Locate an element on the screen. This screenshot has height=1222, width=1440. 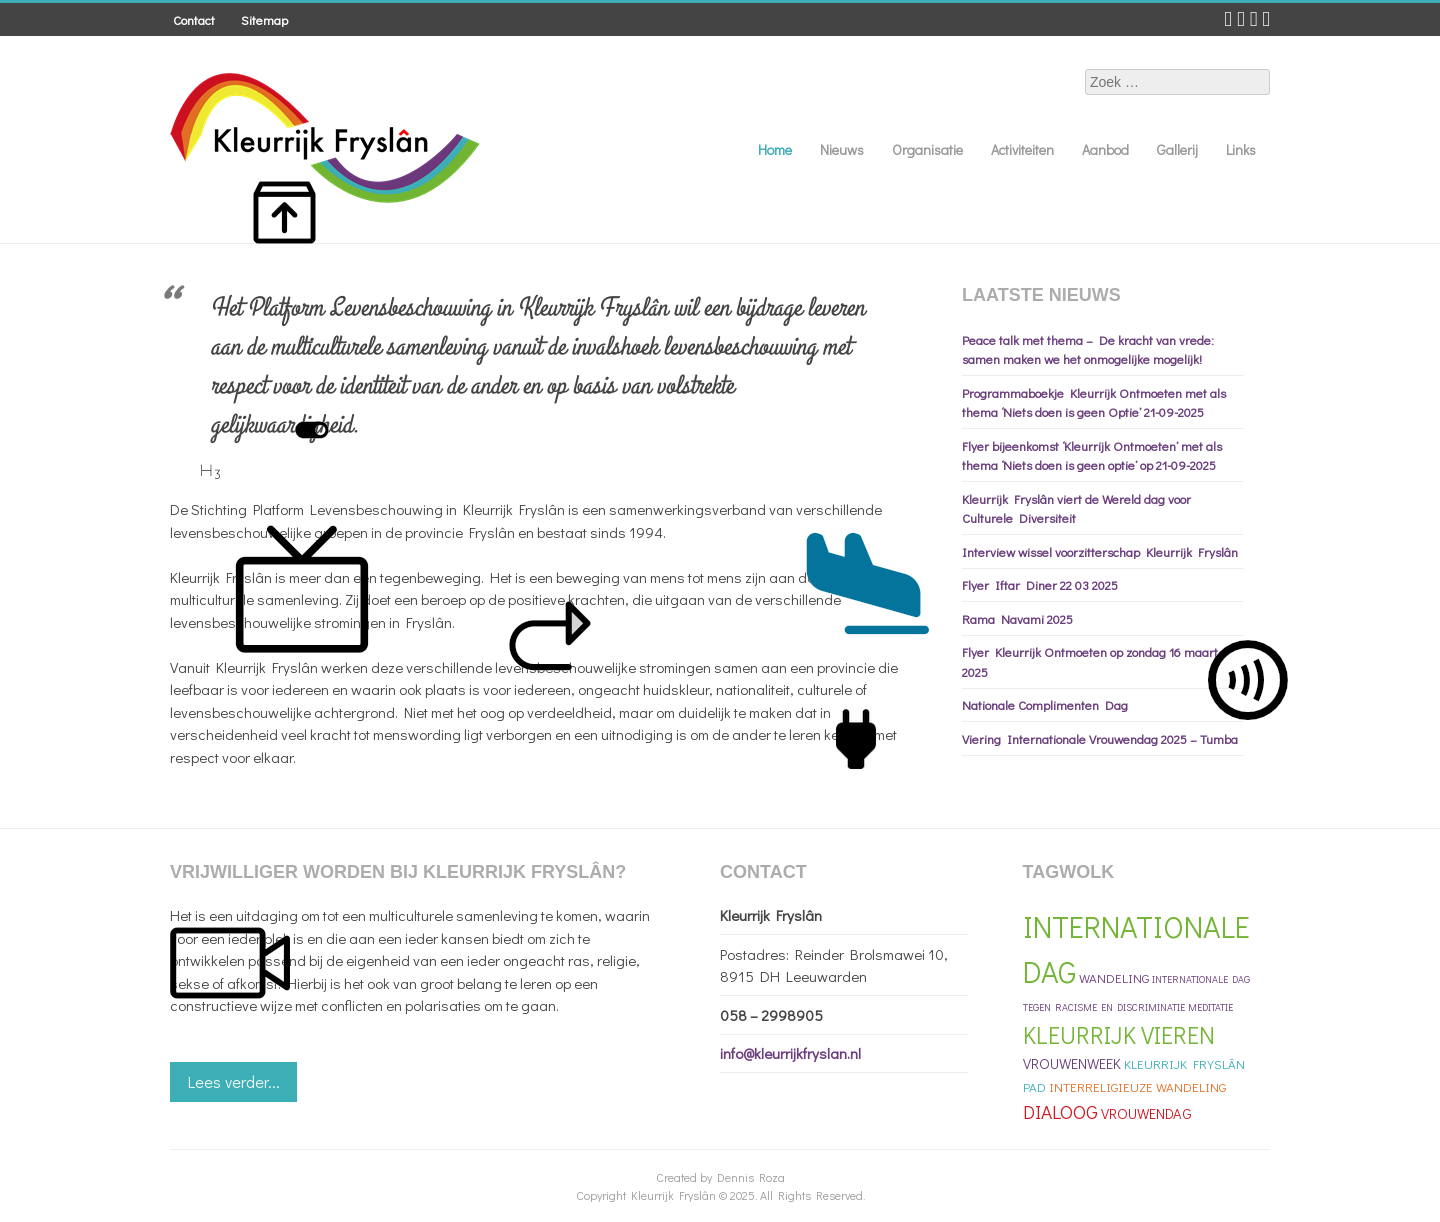
access tv or video streaming content is located at coordinates (302, 597).